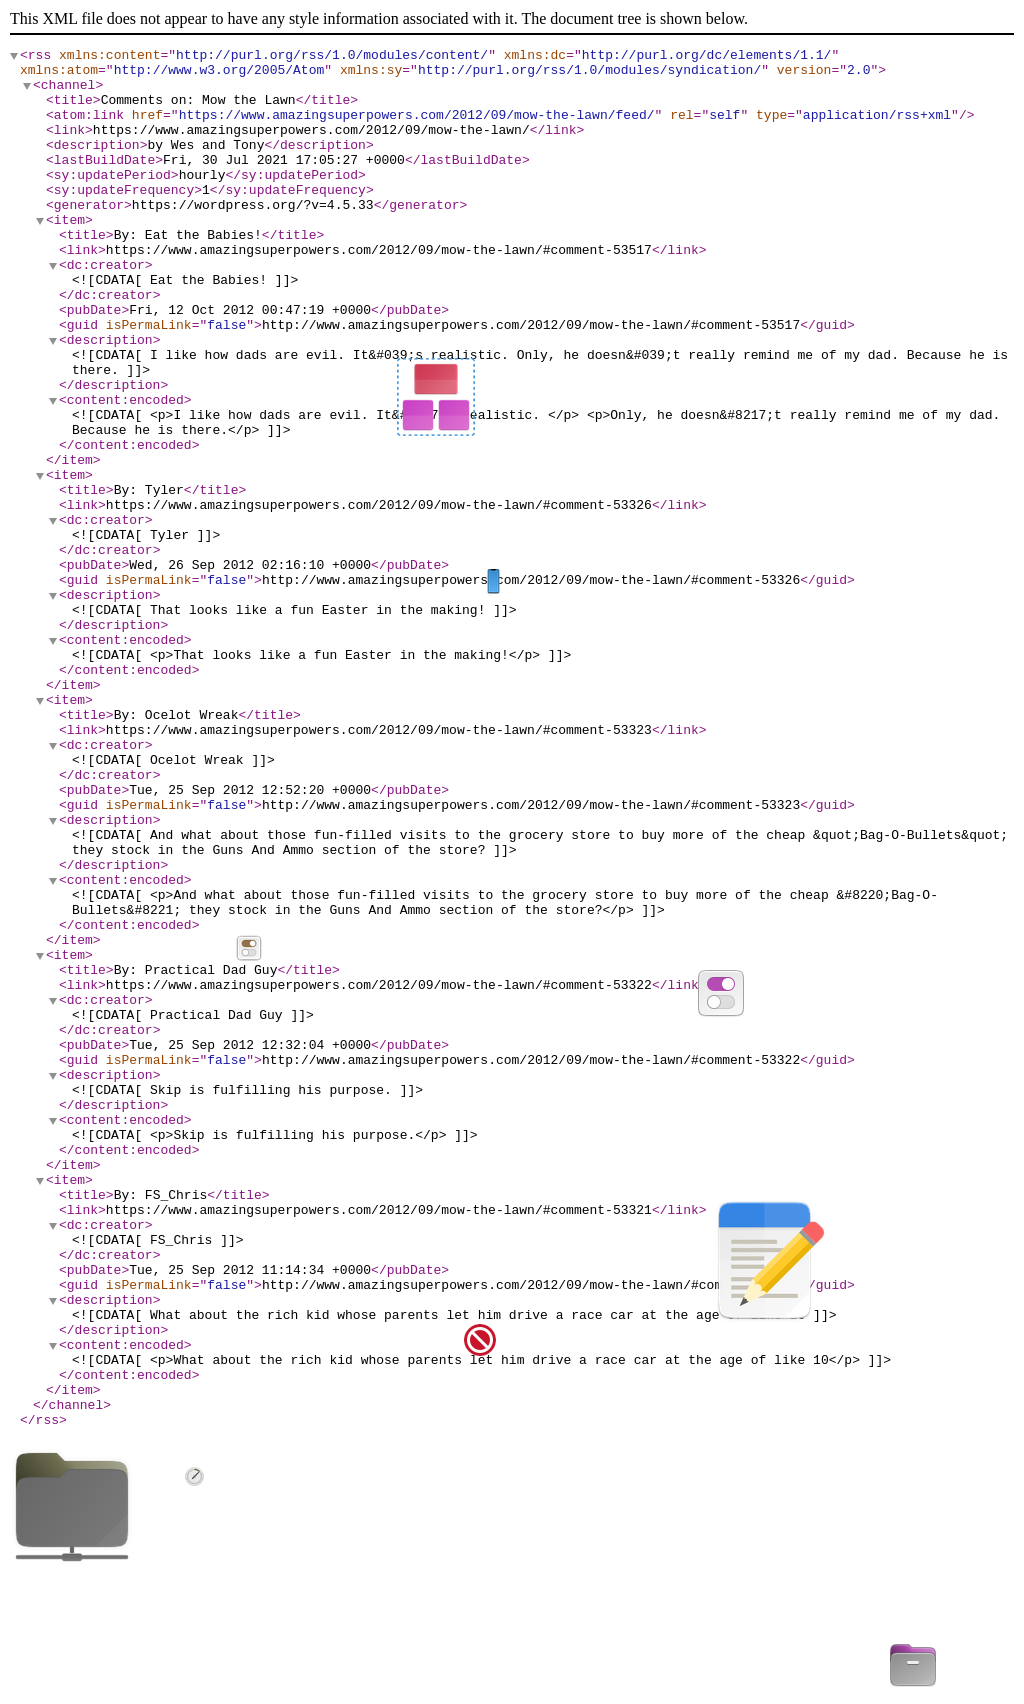 This screenshot has width=1024, height=1704. I want to click on access files stored on a remote server, so click(72, 1505).